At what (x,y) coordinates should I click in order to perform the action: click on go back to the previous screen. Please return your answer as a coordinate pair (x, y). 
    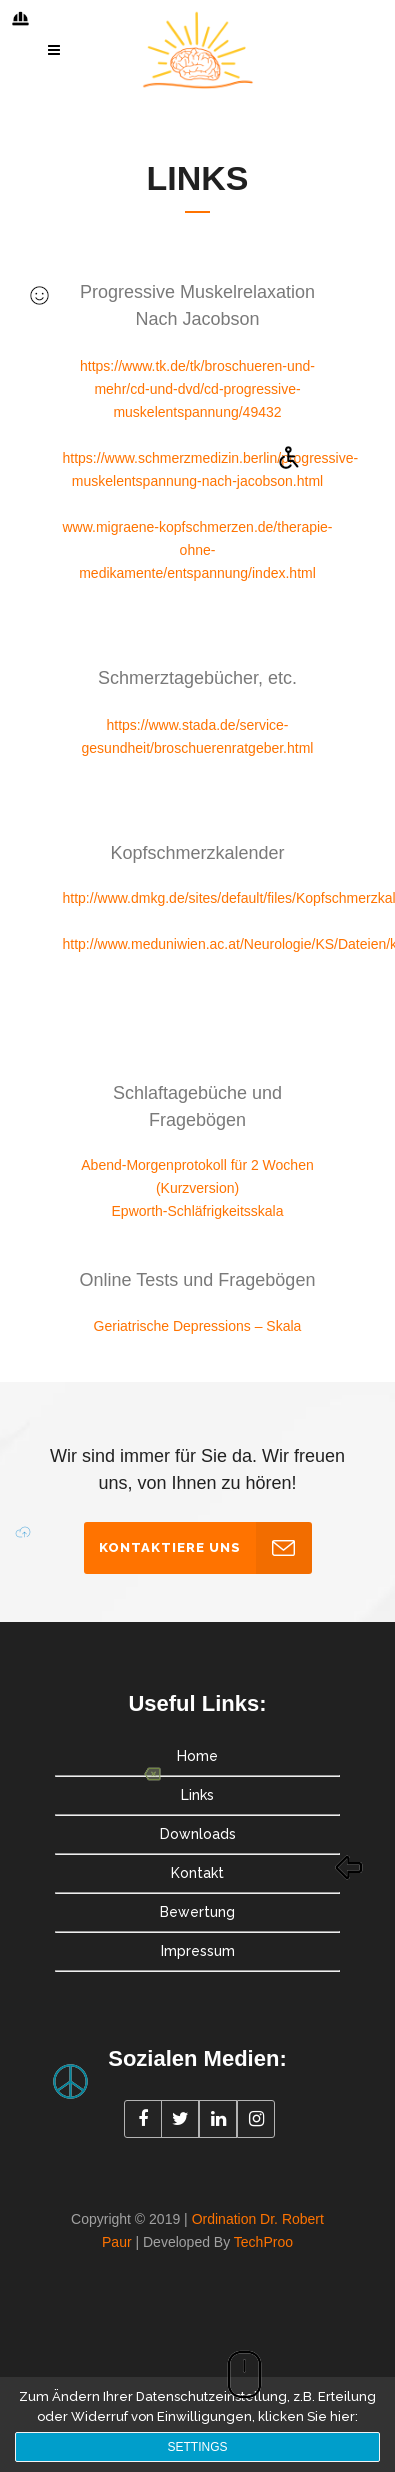
    Looking at the image, I should click on (348, 1867).